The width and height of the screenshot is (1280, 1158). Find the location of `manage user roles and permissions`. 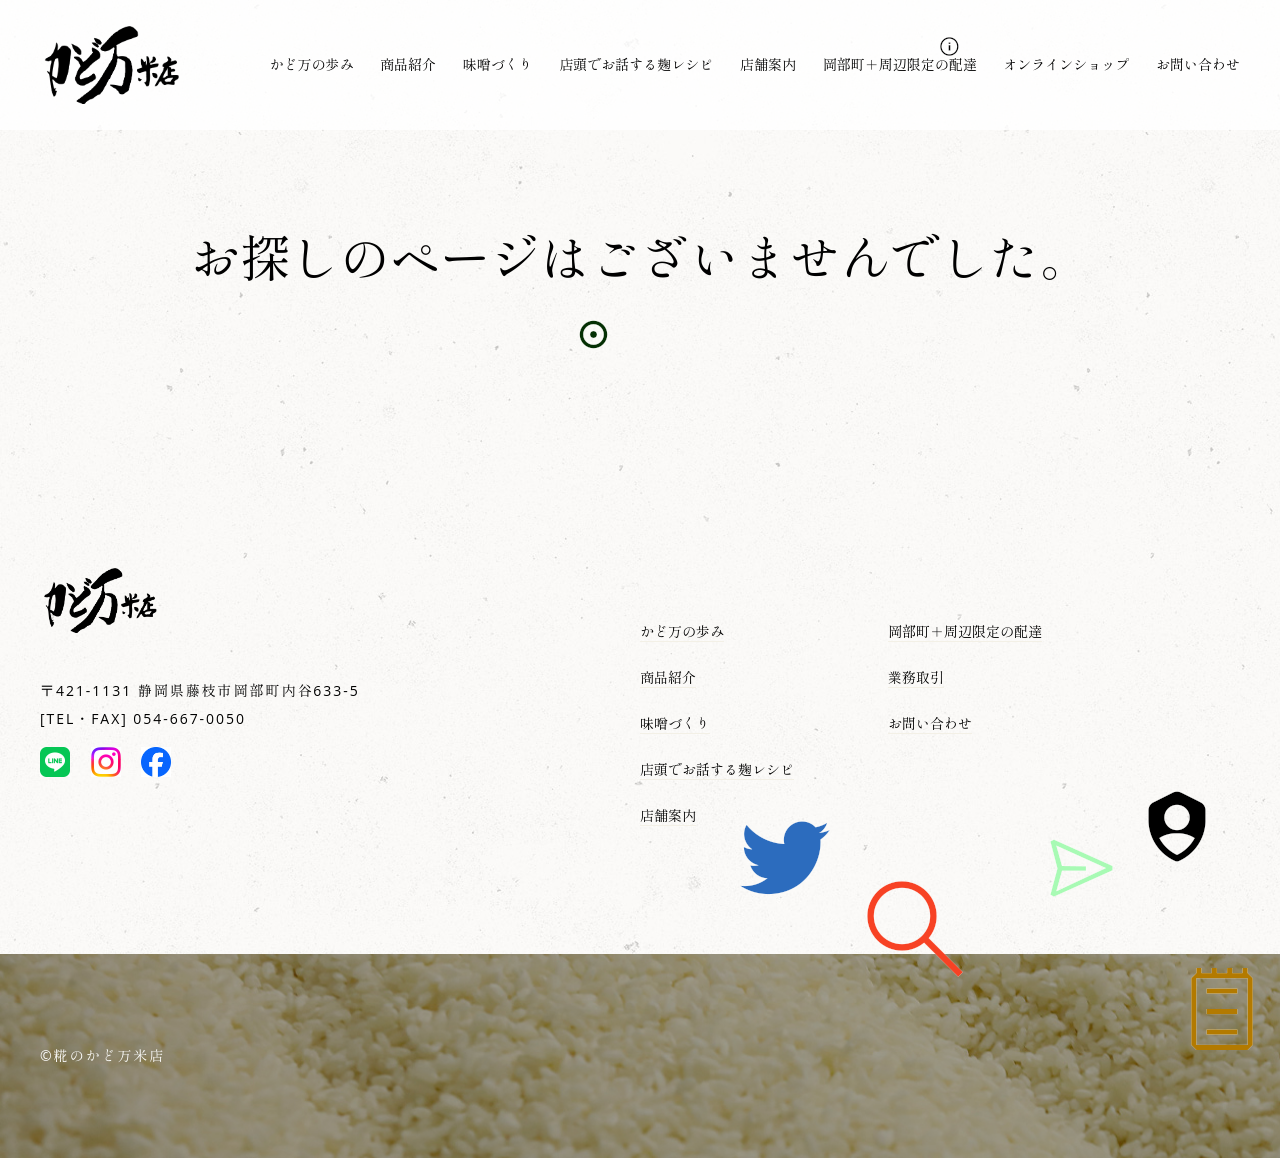

manage user roles and permissions is located at coordinates (1177, 827).